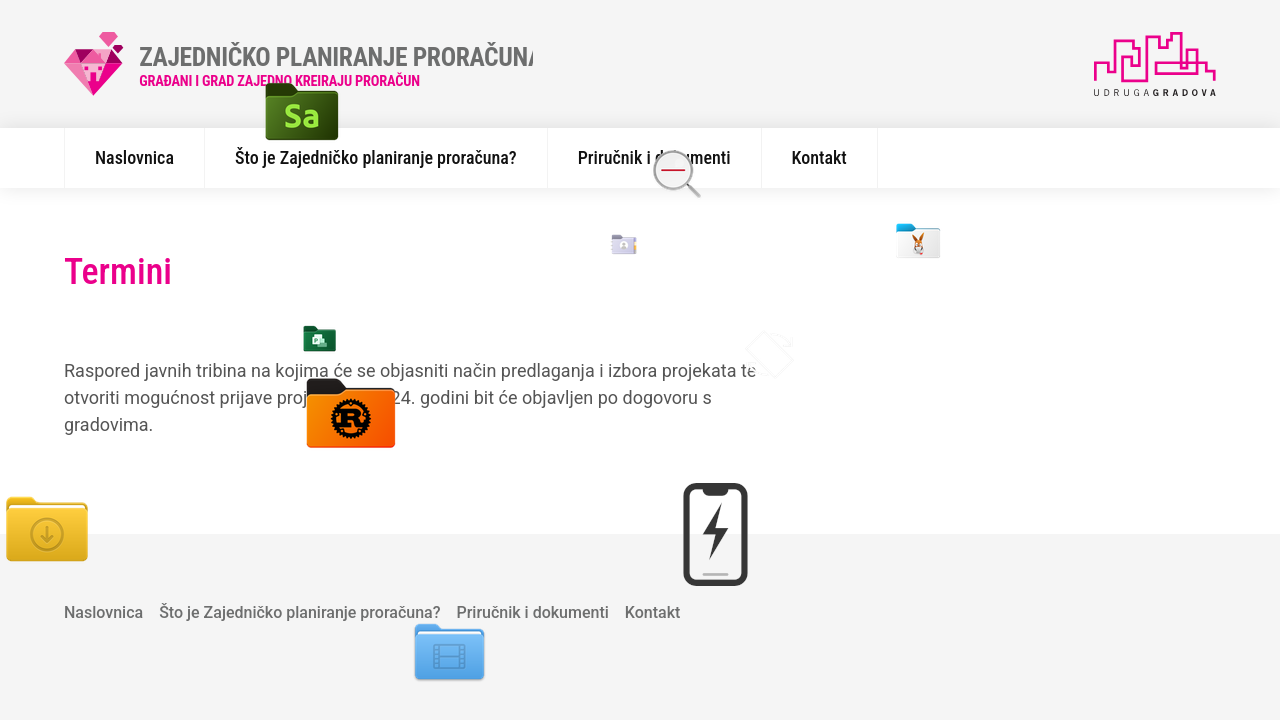 This screenshot has height=720, width=1280. What do you see at coordinates (350, 415) in the screenshot?
I see `open folder containing rust programming projects` at bounding box center [350, 415].